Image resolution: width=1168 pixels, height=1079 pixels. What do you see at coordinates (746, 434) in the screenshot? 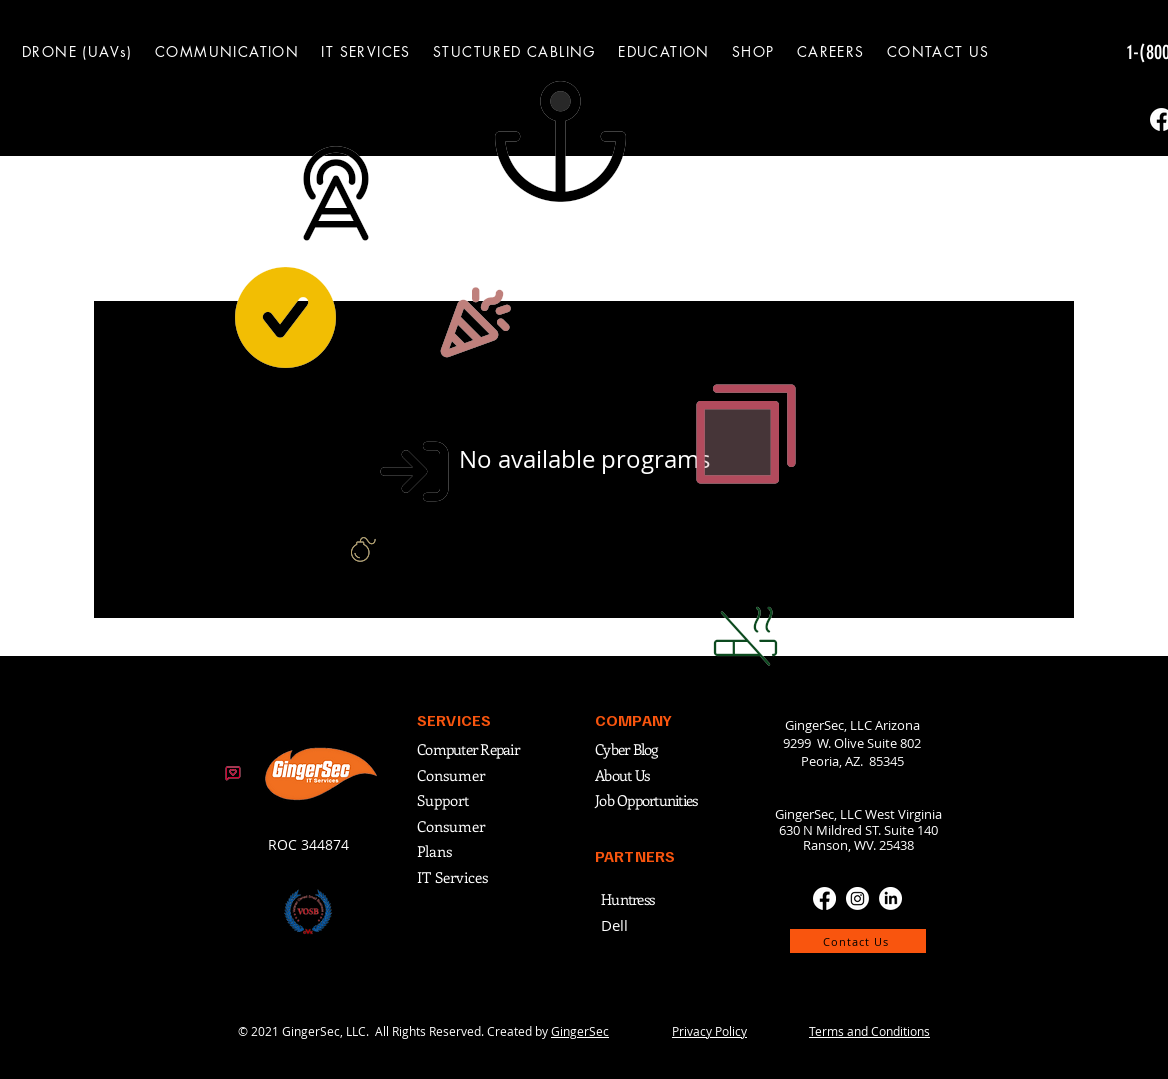
I see `copy content to clipboard` at bounding box center [746, 434].